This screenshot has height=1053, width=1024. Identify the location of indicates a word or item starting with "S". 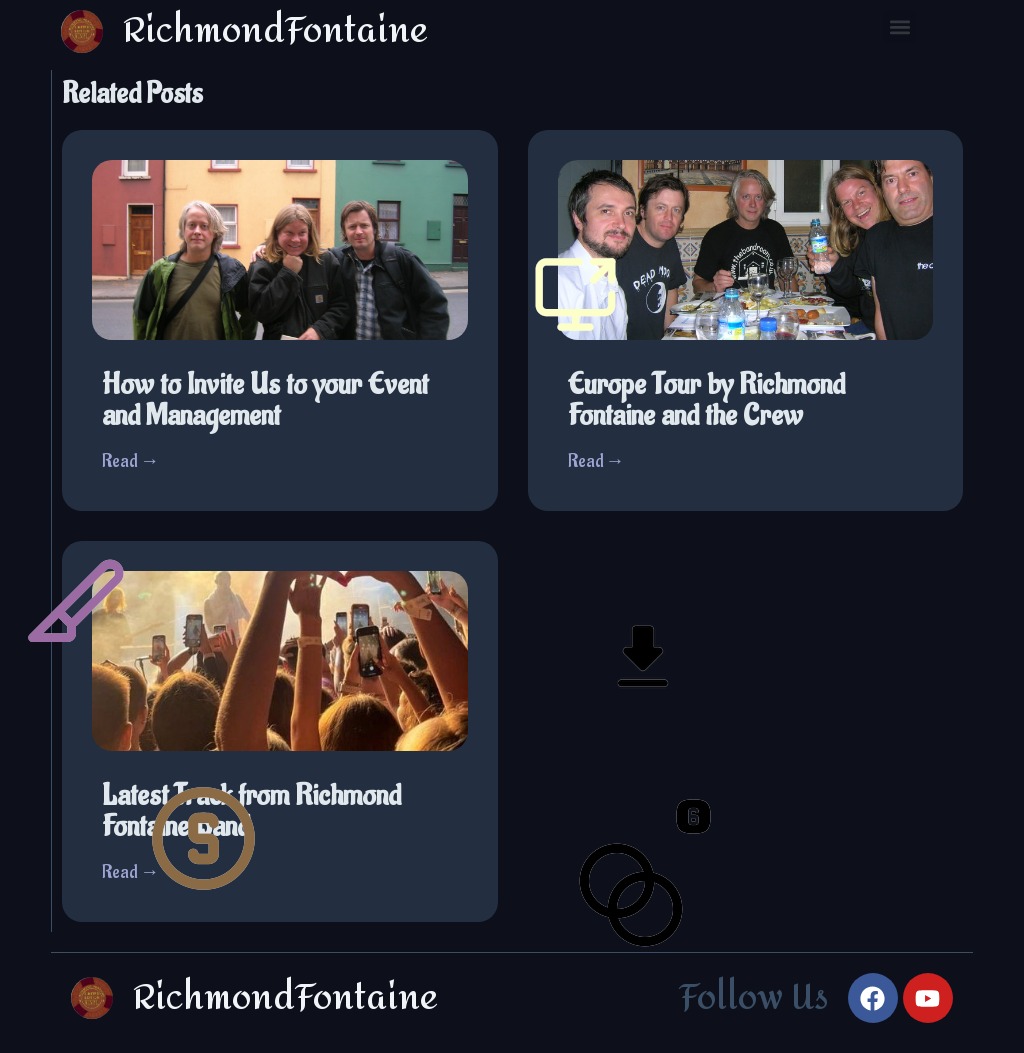
(203, 838).